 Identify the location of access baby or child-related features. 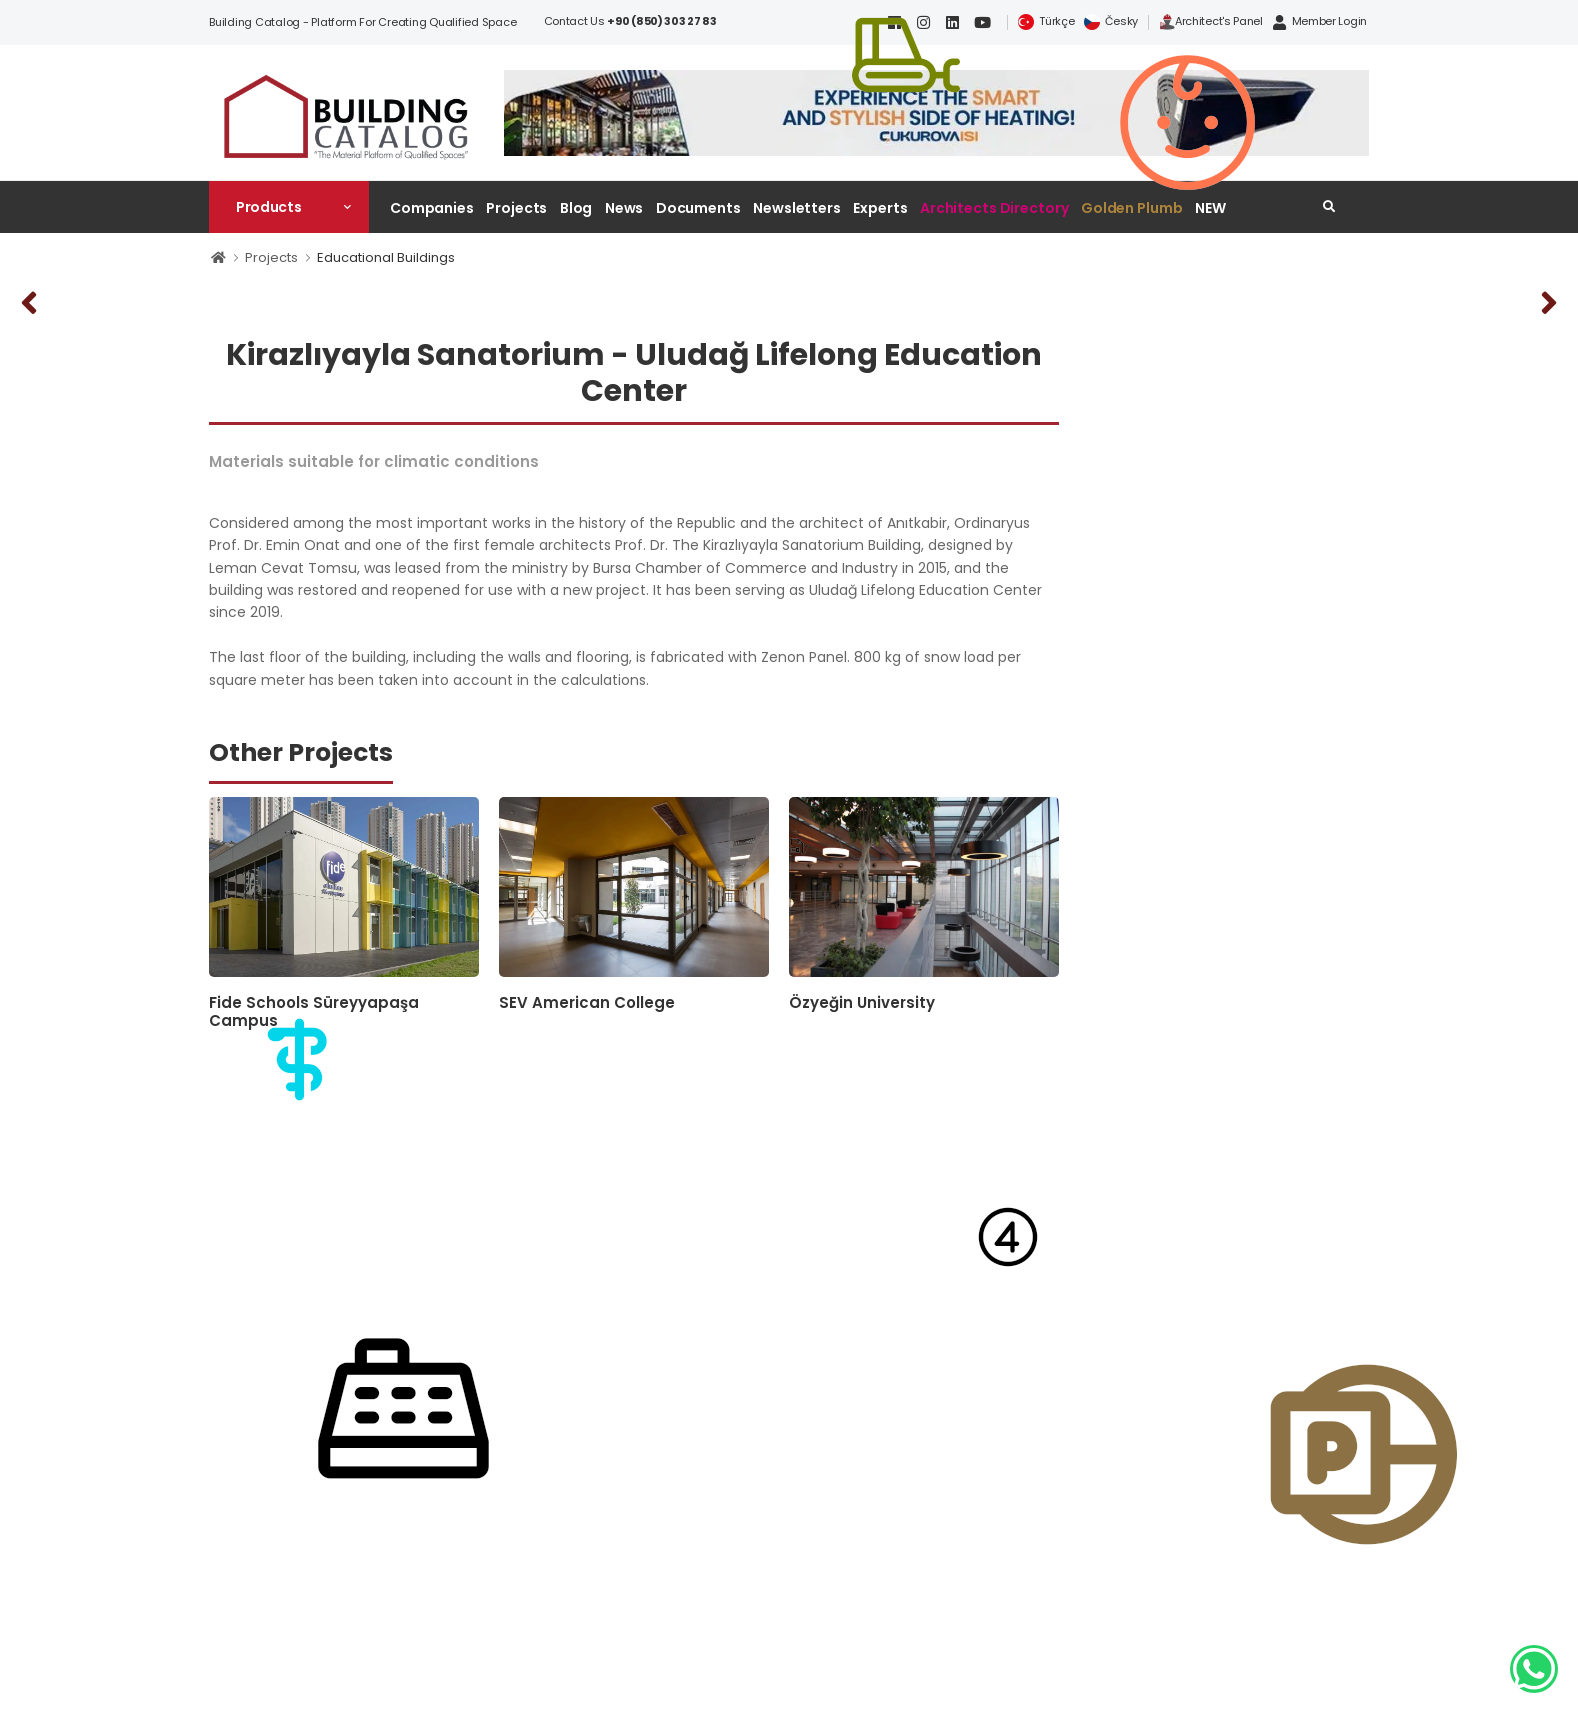
(1187, 122).